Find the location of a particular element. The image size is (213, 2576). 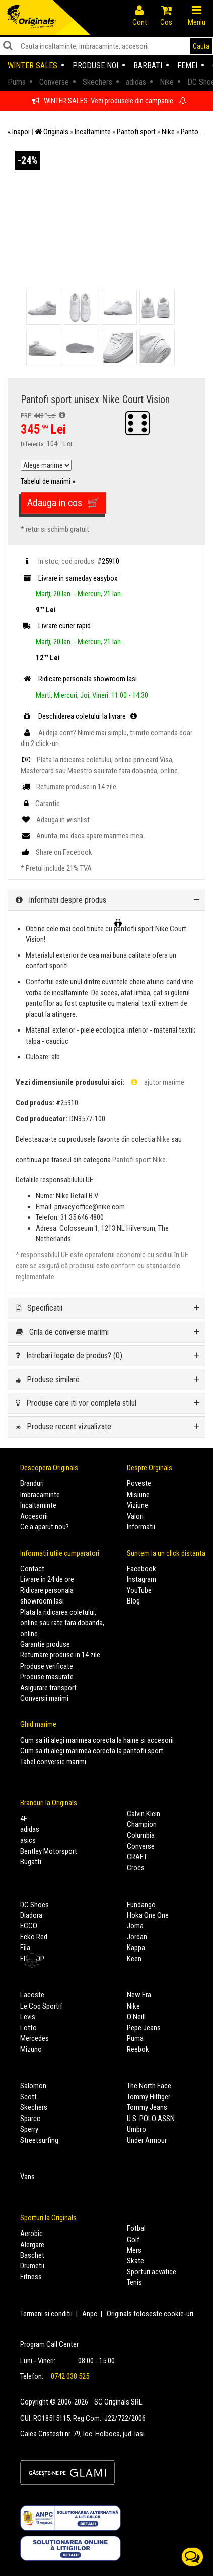

indicates a dice roll result of six is located at coordinates (137, 423).